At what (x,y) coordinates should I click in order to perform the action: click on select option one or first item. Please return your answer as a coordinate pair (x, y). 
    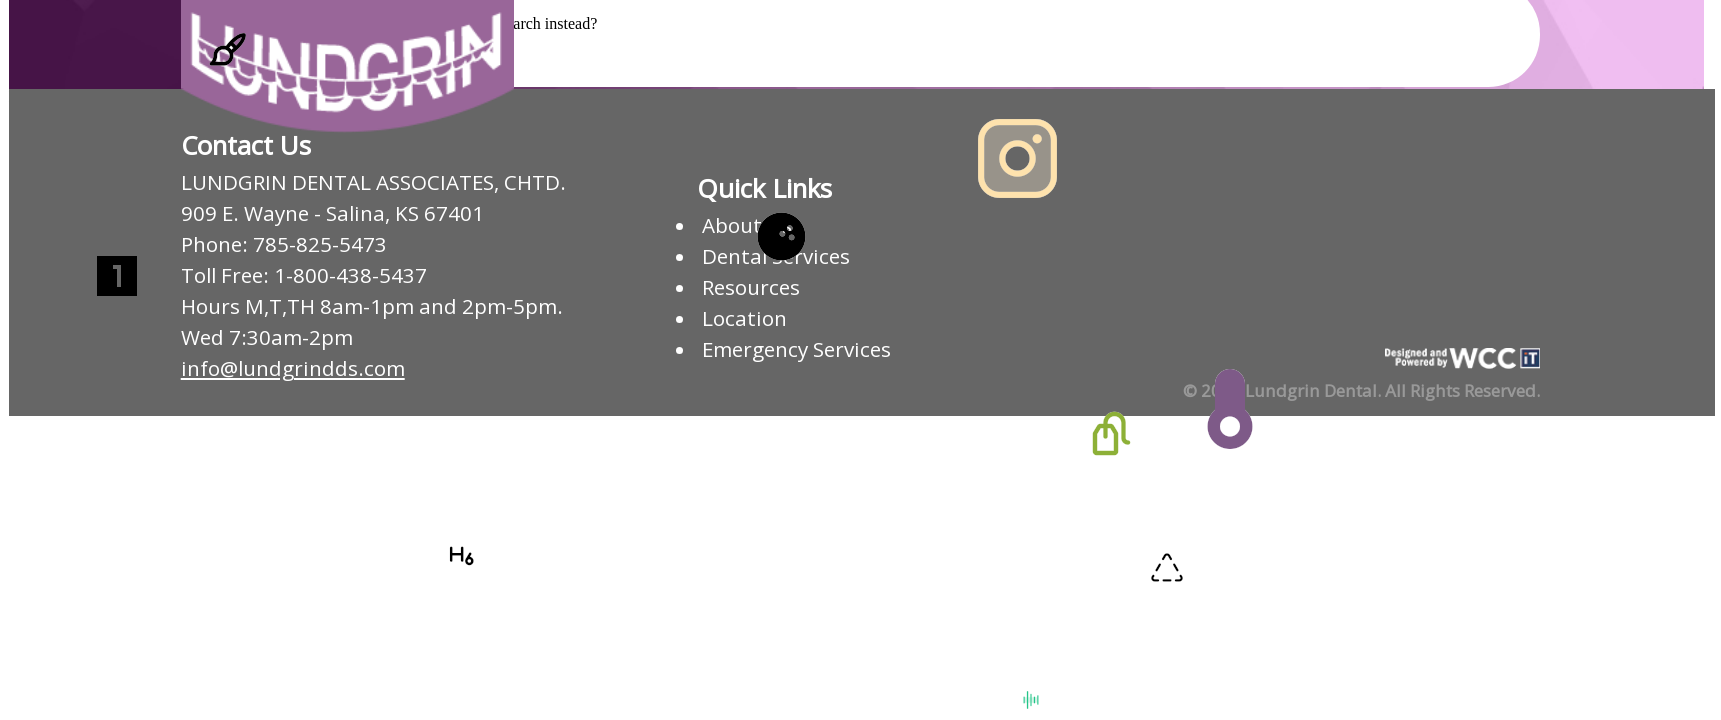
    Looking at the image, I should click on (117, 276).